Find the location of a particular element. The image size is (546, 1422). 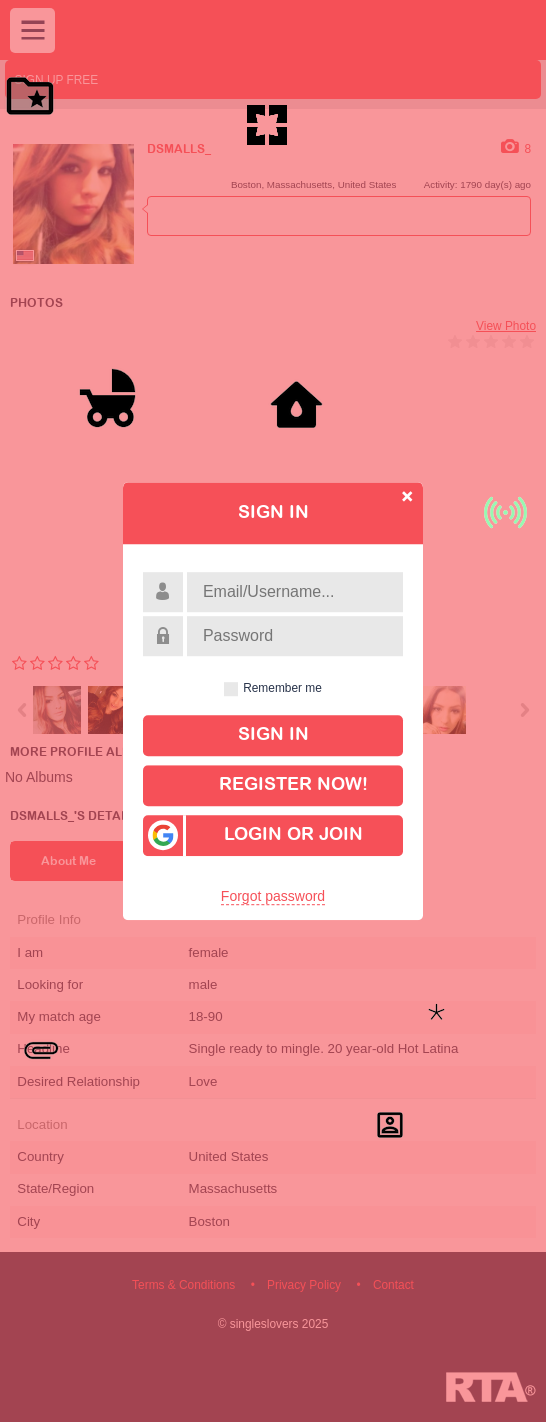

indicates water damage or leak detected in home is located at coordinates (296, 405).